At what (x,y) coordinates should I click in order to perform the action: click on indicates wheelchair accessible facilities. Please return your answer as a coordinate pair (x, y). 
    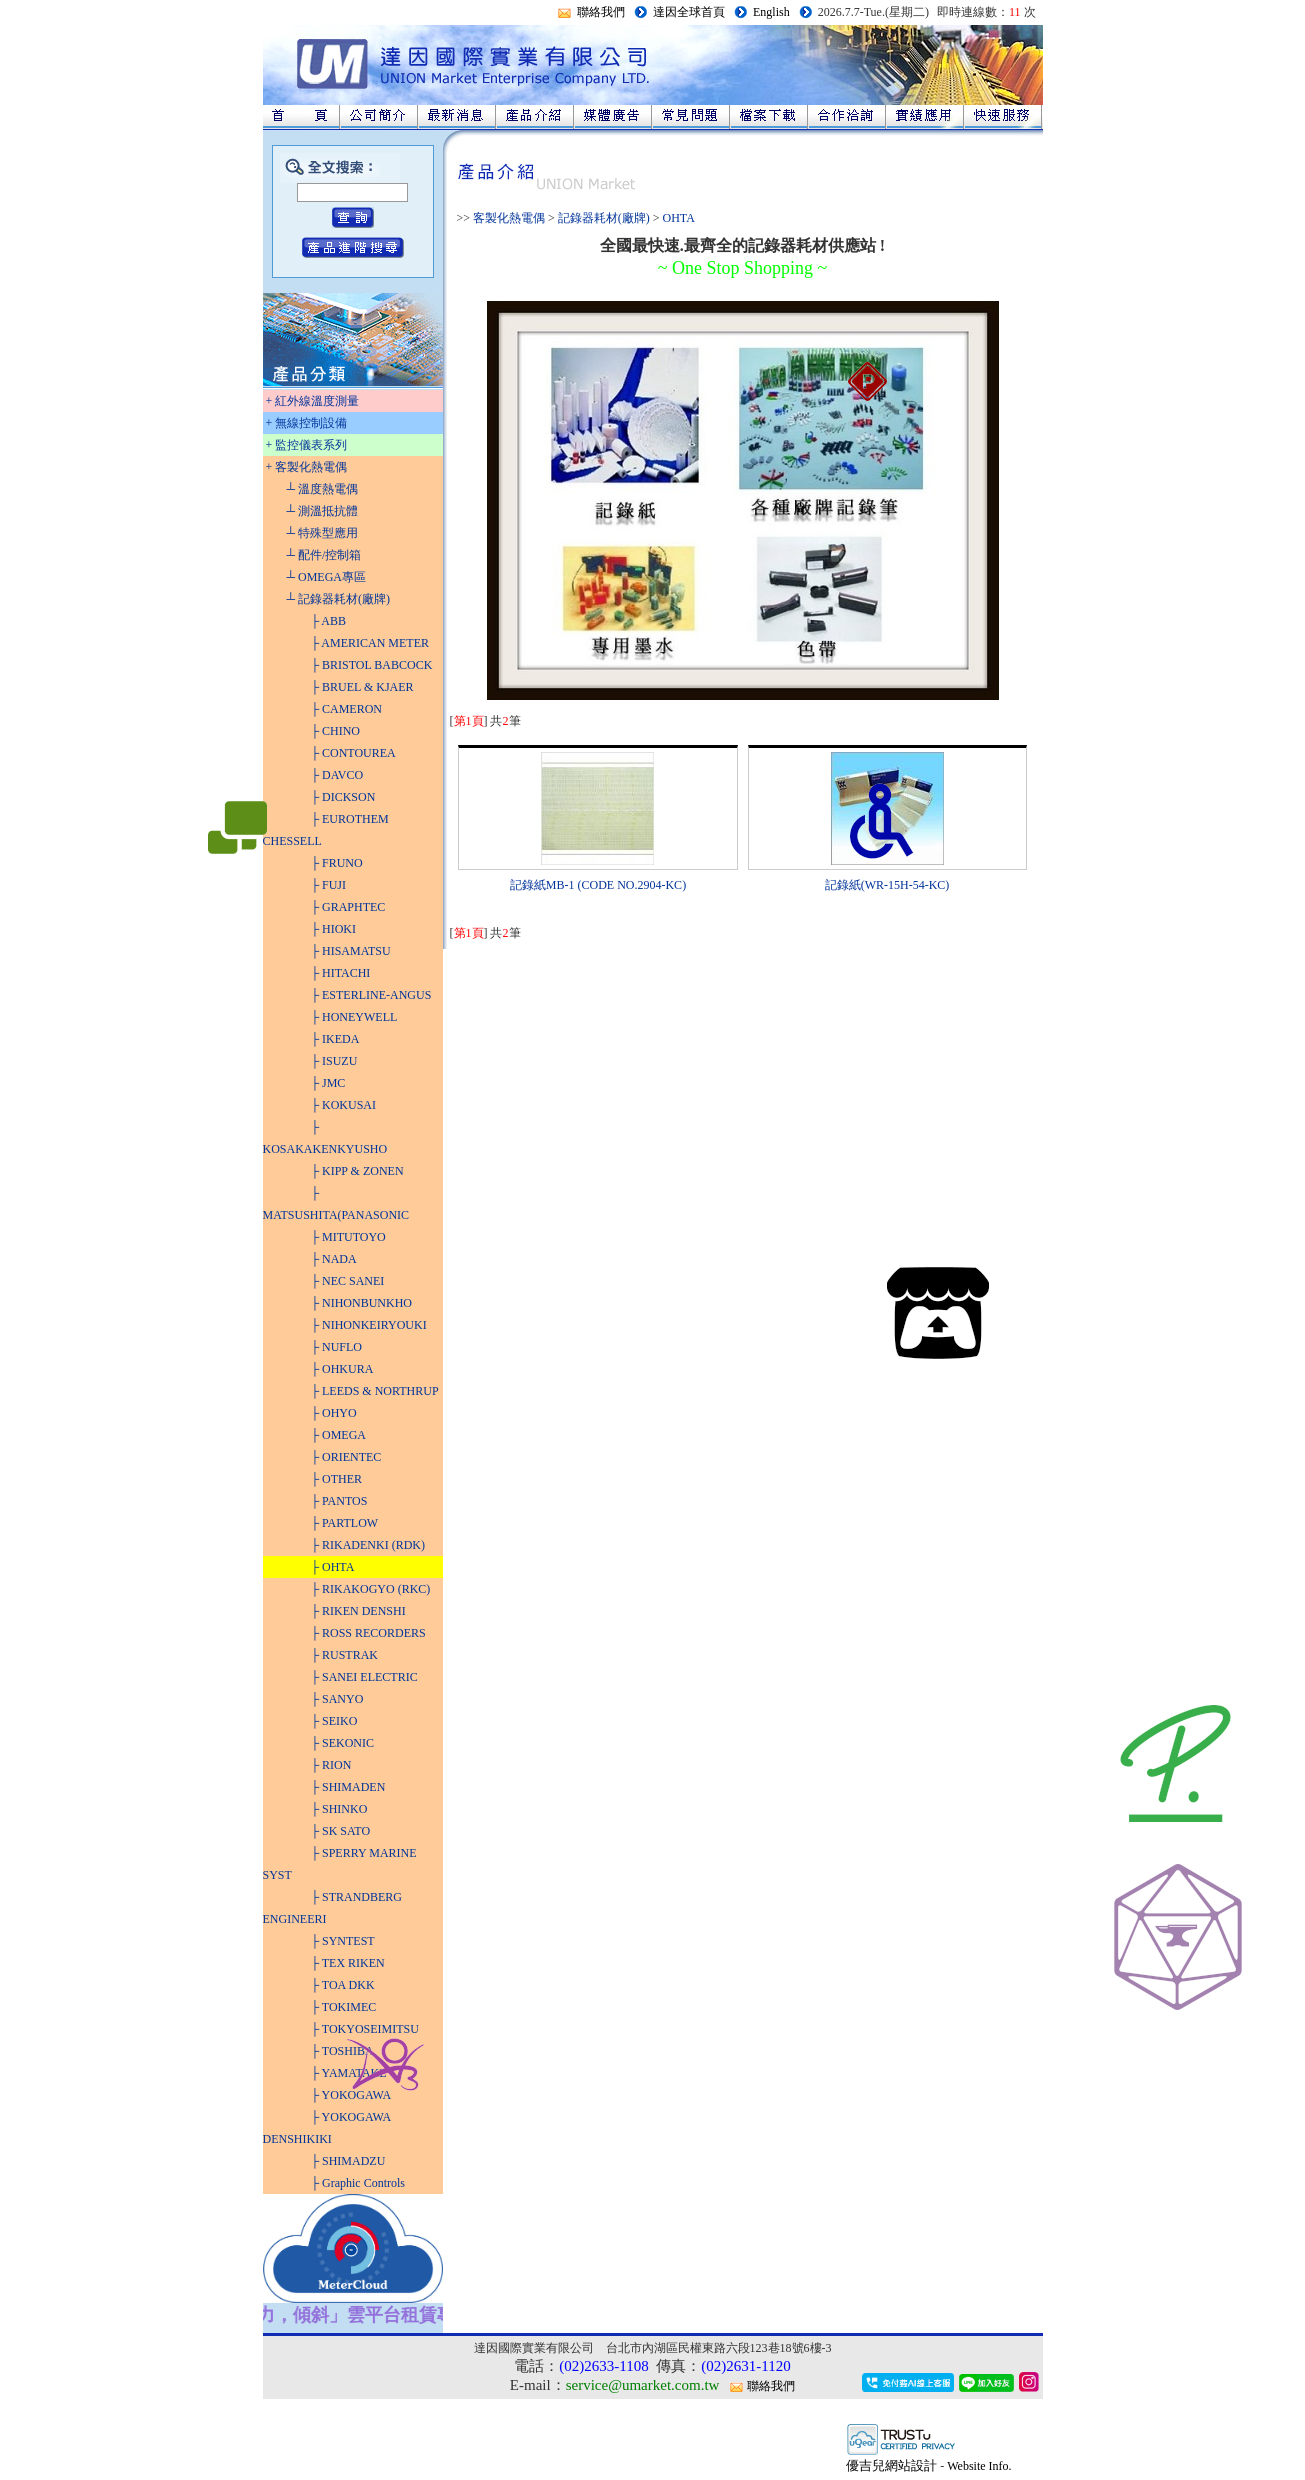
    Looking at the image, I should click on (880, 821).